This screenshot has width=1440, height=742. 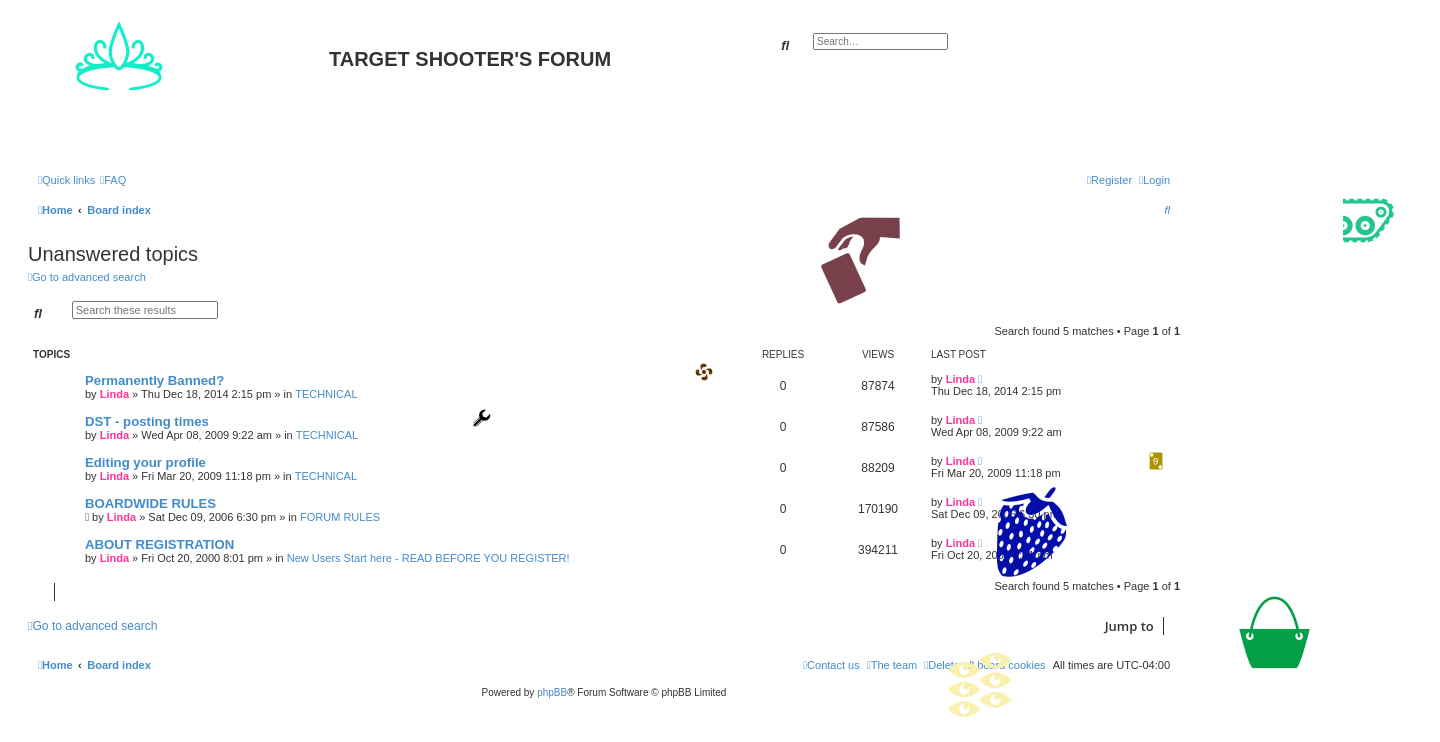 What do you see at coordinates (860, 260) in the screenshot?
I see `play a card from your hand` at bounding box center [860, 260].